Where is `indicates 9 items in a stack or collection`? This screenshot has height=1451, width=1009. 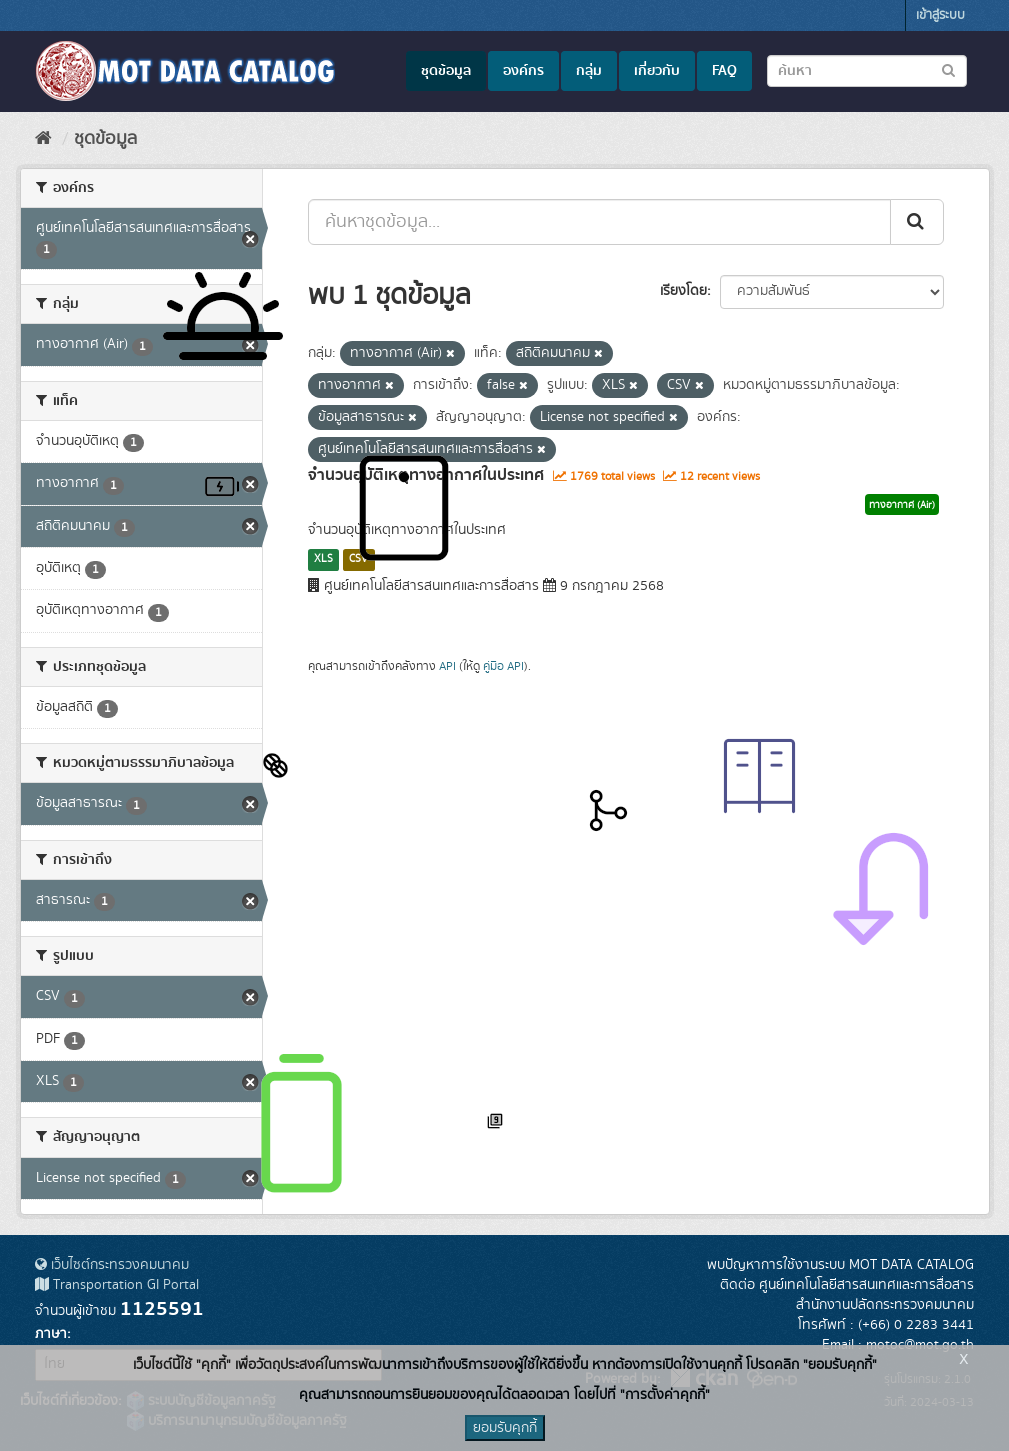
indicates 9 items in a stack or collection is located at coordinates (495, 1121).